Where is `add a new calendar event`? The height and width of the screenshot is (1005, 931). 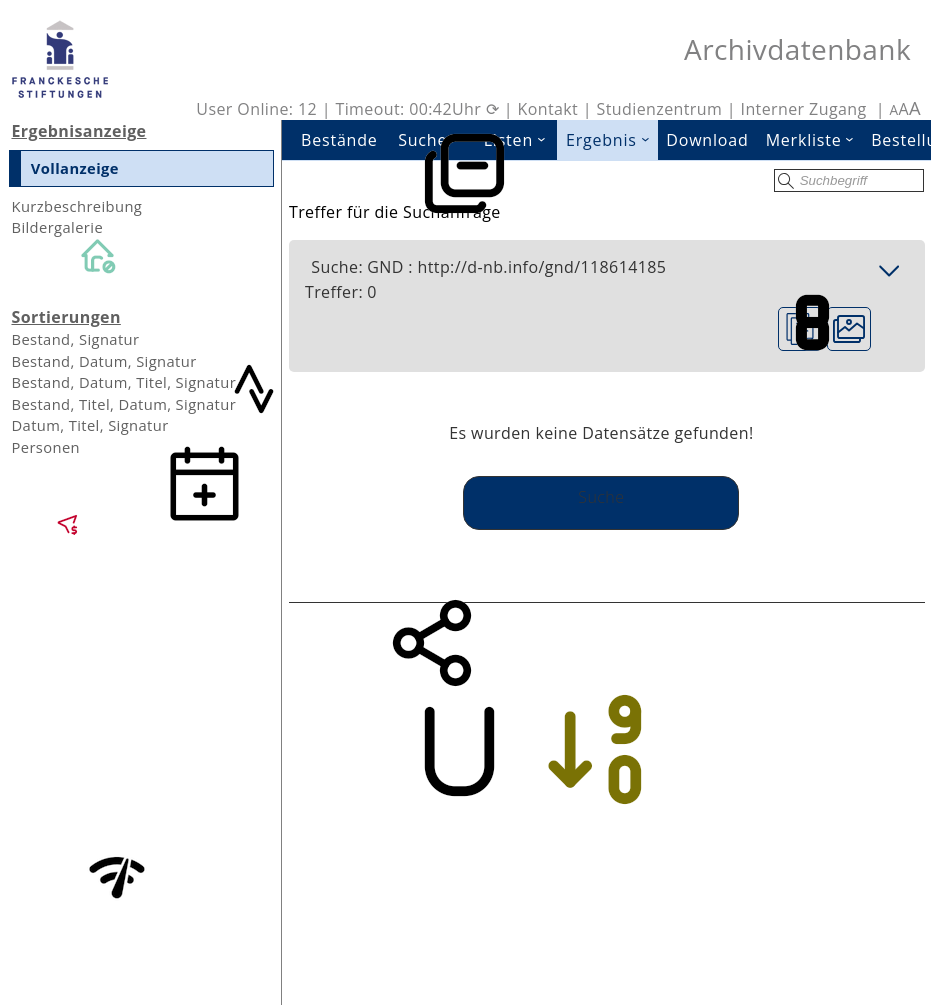 add a new calendar event is located at coordinates (204, 486).